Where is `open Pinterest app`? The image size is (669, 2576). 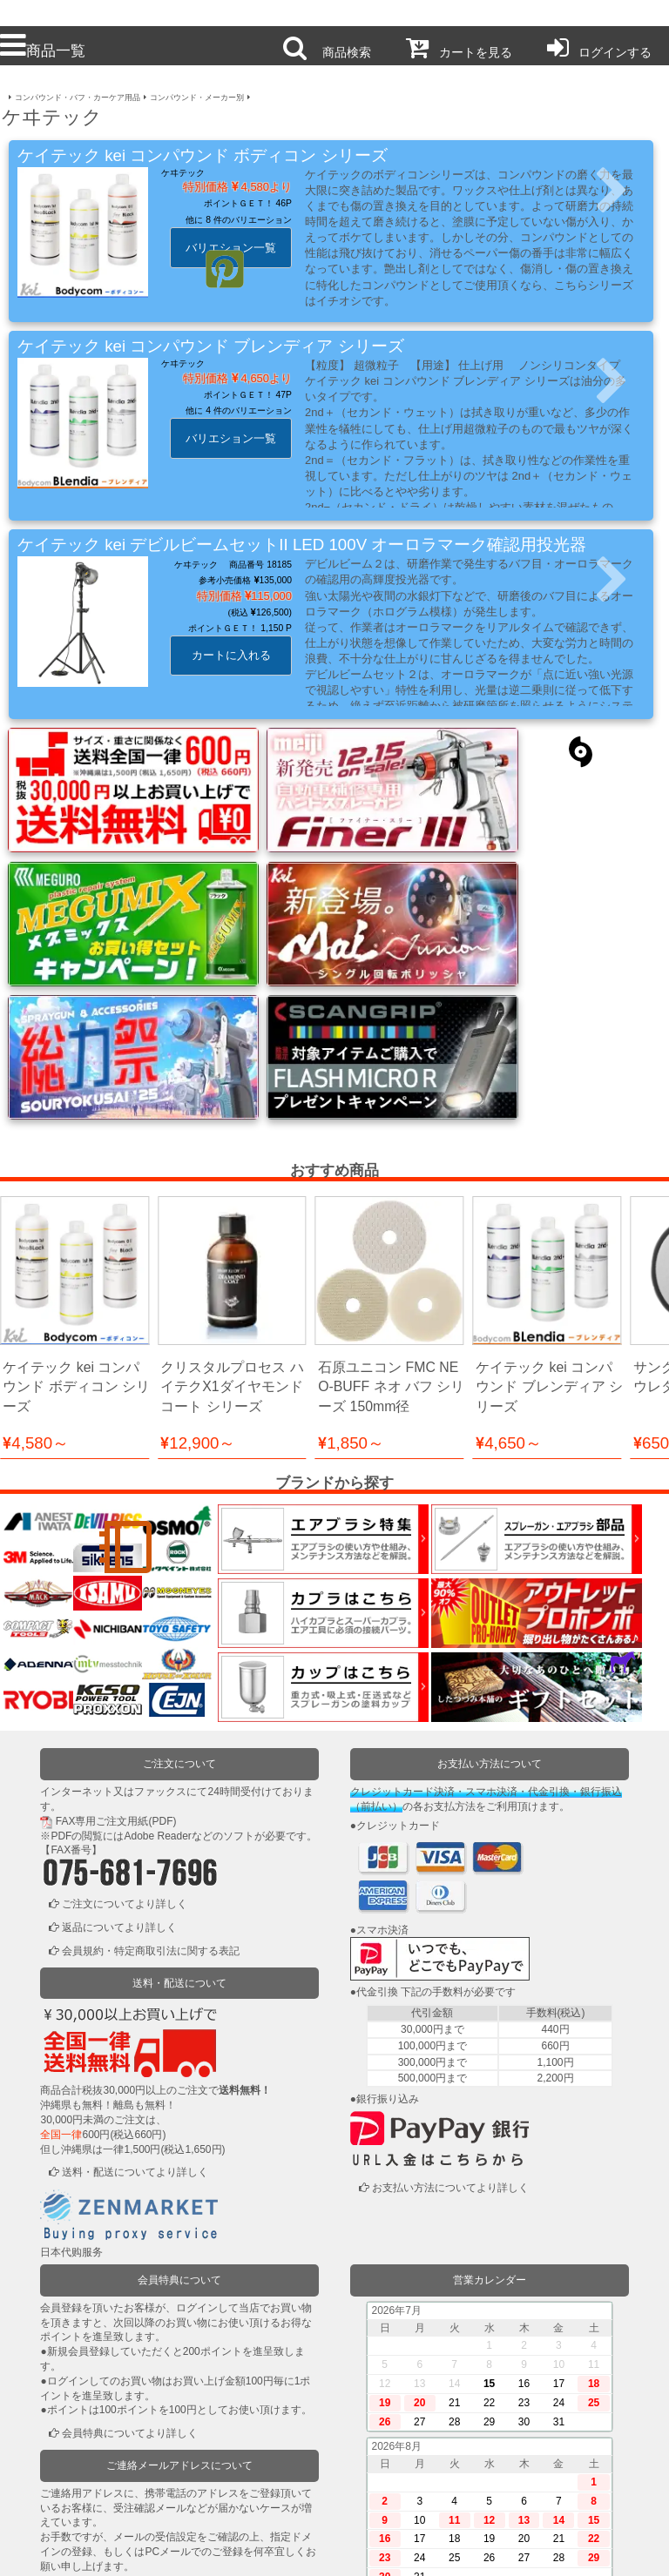
open Pinterest app is located at coordinates (225, 269).